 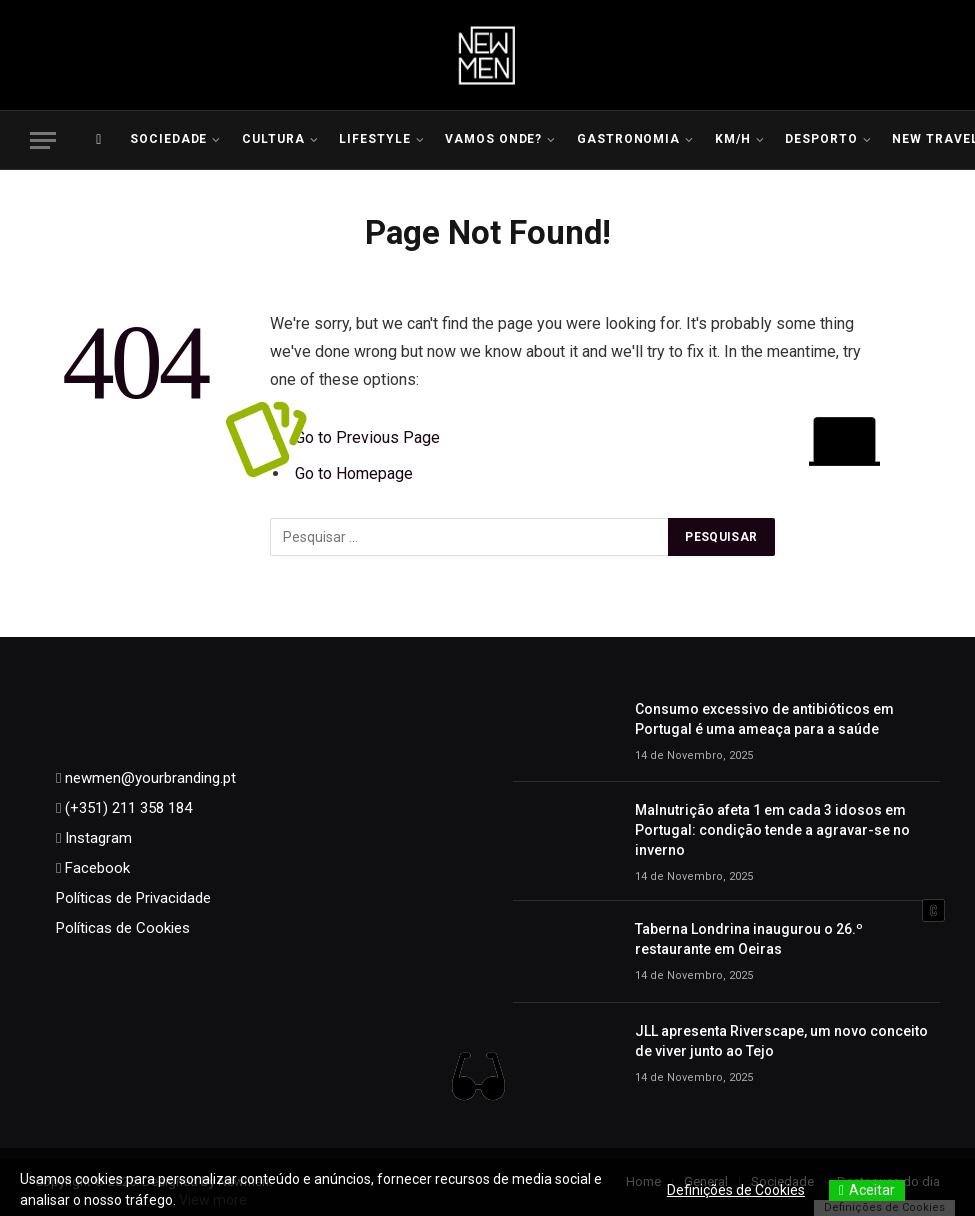 What do you see at coordinates (933, 910) in the screenshot?
I see `indicates a "C" grade or rating` at bounding box center [933, 910].